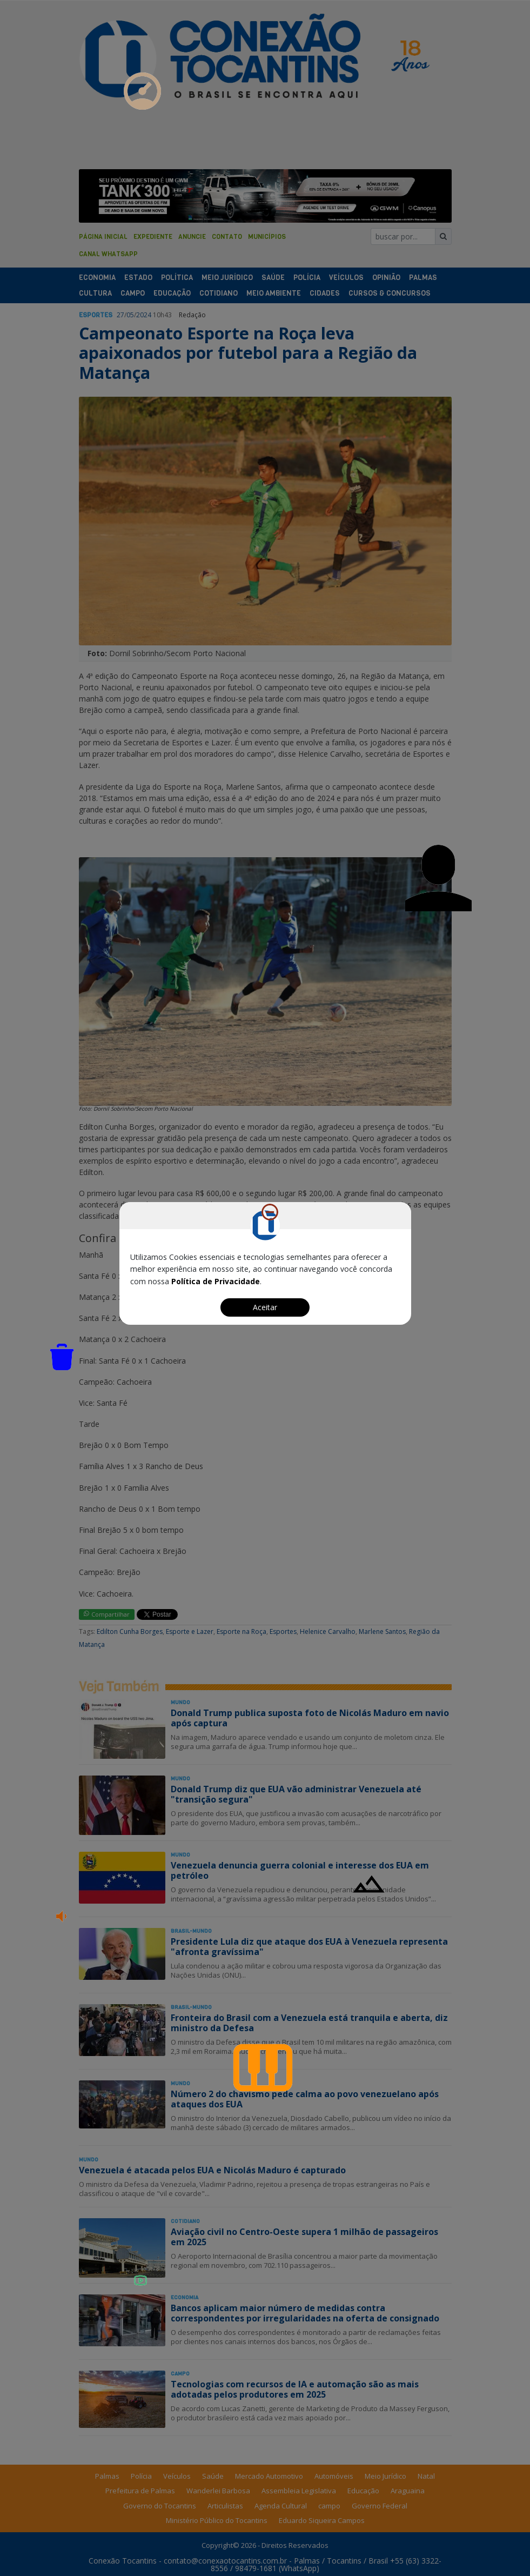 Image resolution: width=530 pixels, height=2576 pixels. I want to click on apply a landscape or mountains photo filter, so click(368, 1884).